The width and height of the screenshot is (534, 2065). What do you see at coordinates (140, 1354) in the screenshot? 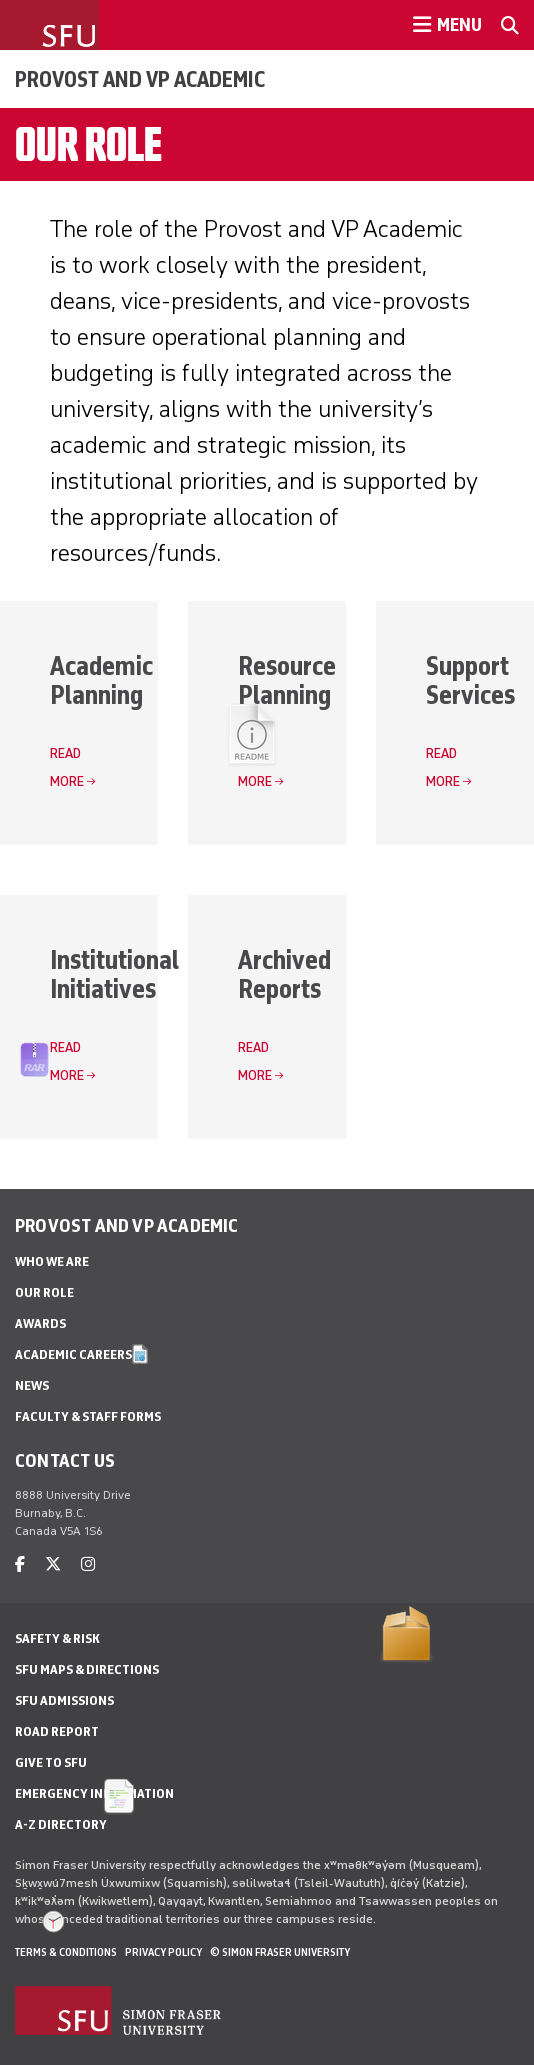
I see `open a web template document file` at bounding box center [140, 1354].